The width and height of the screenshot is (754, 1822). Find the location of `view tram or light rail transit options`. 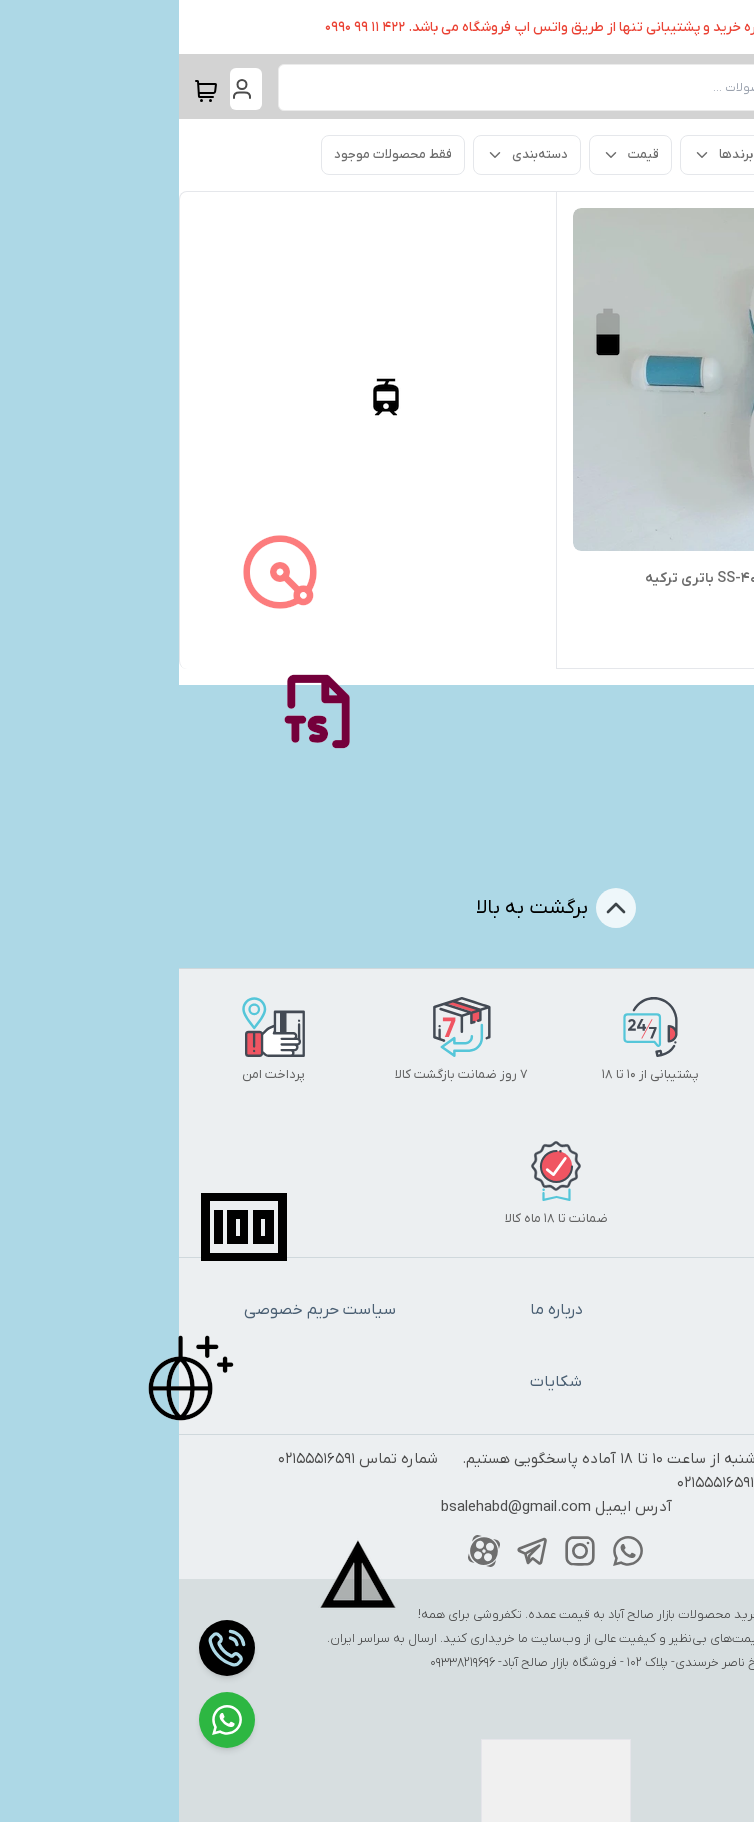

view tram or light rail transit options is located at coordinates (386, 397).